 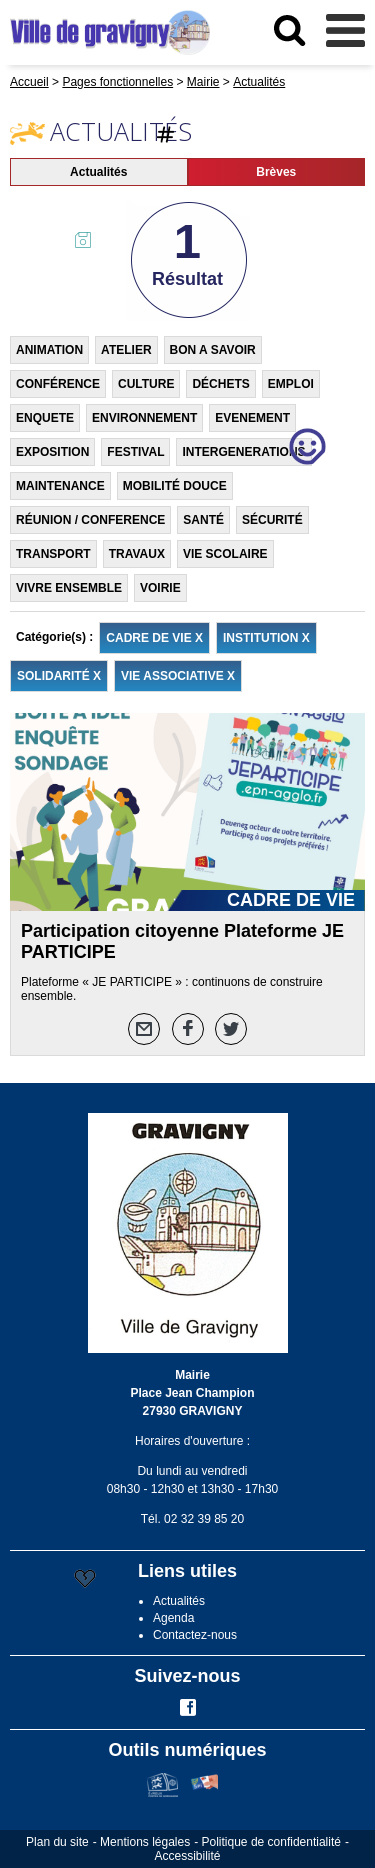 I want to click on unlike or remove from favorites, so click(x=85, y=1578).